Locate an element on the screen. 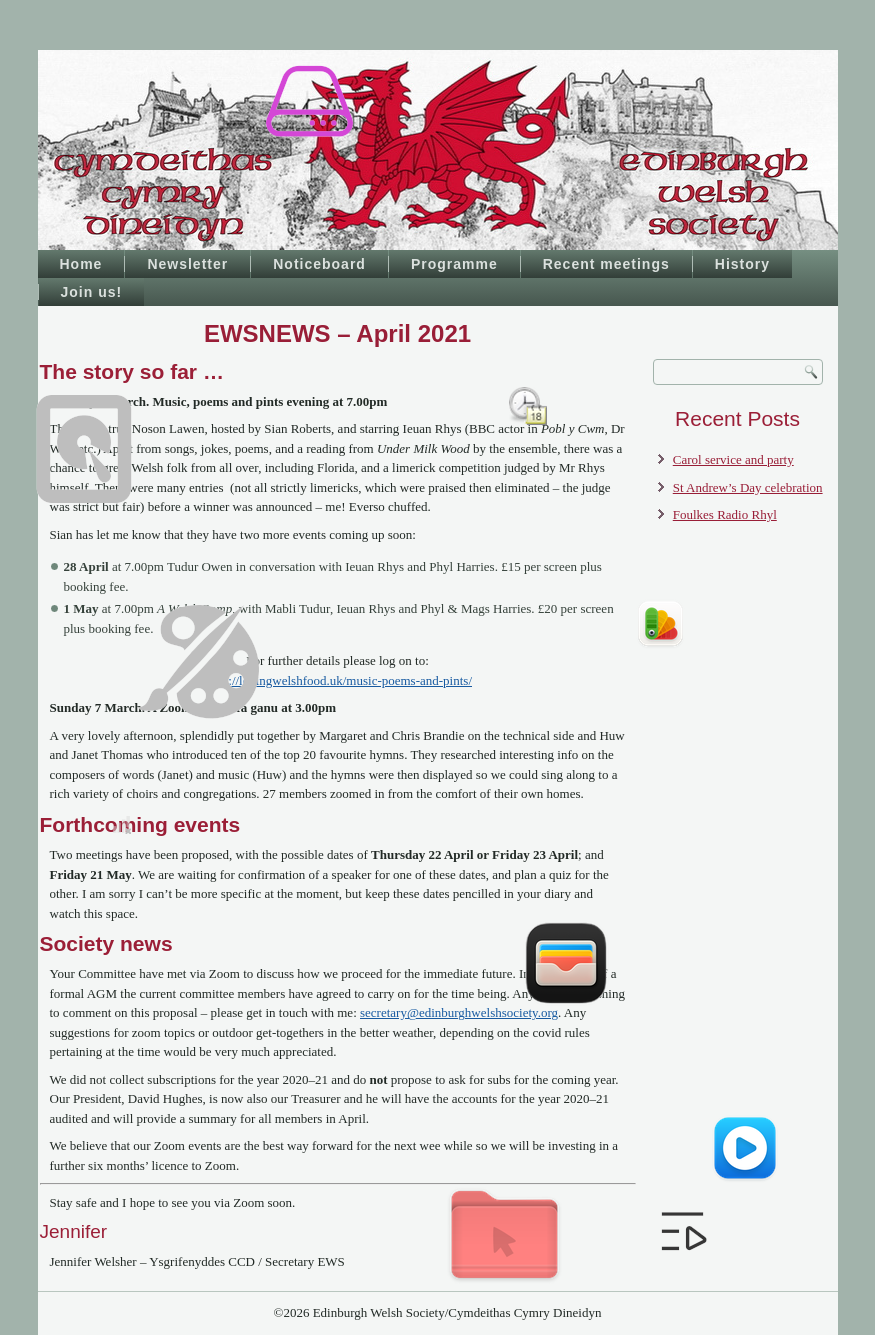 The height and width of the screenshot is (1335, 875). set date and time for an automation action is located at coordinates (528, 406).